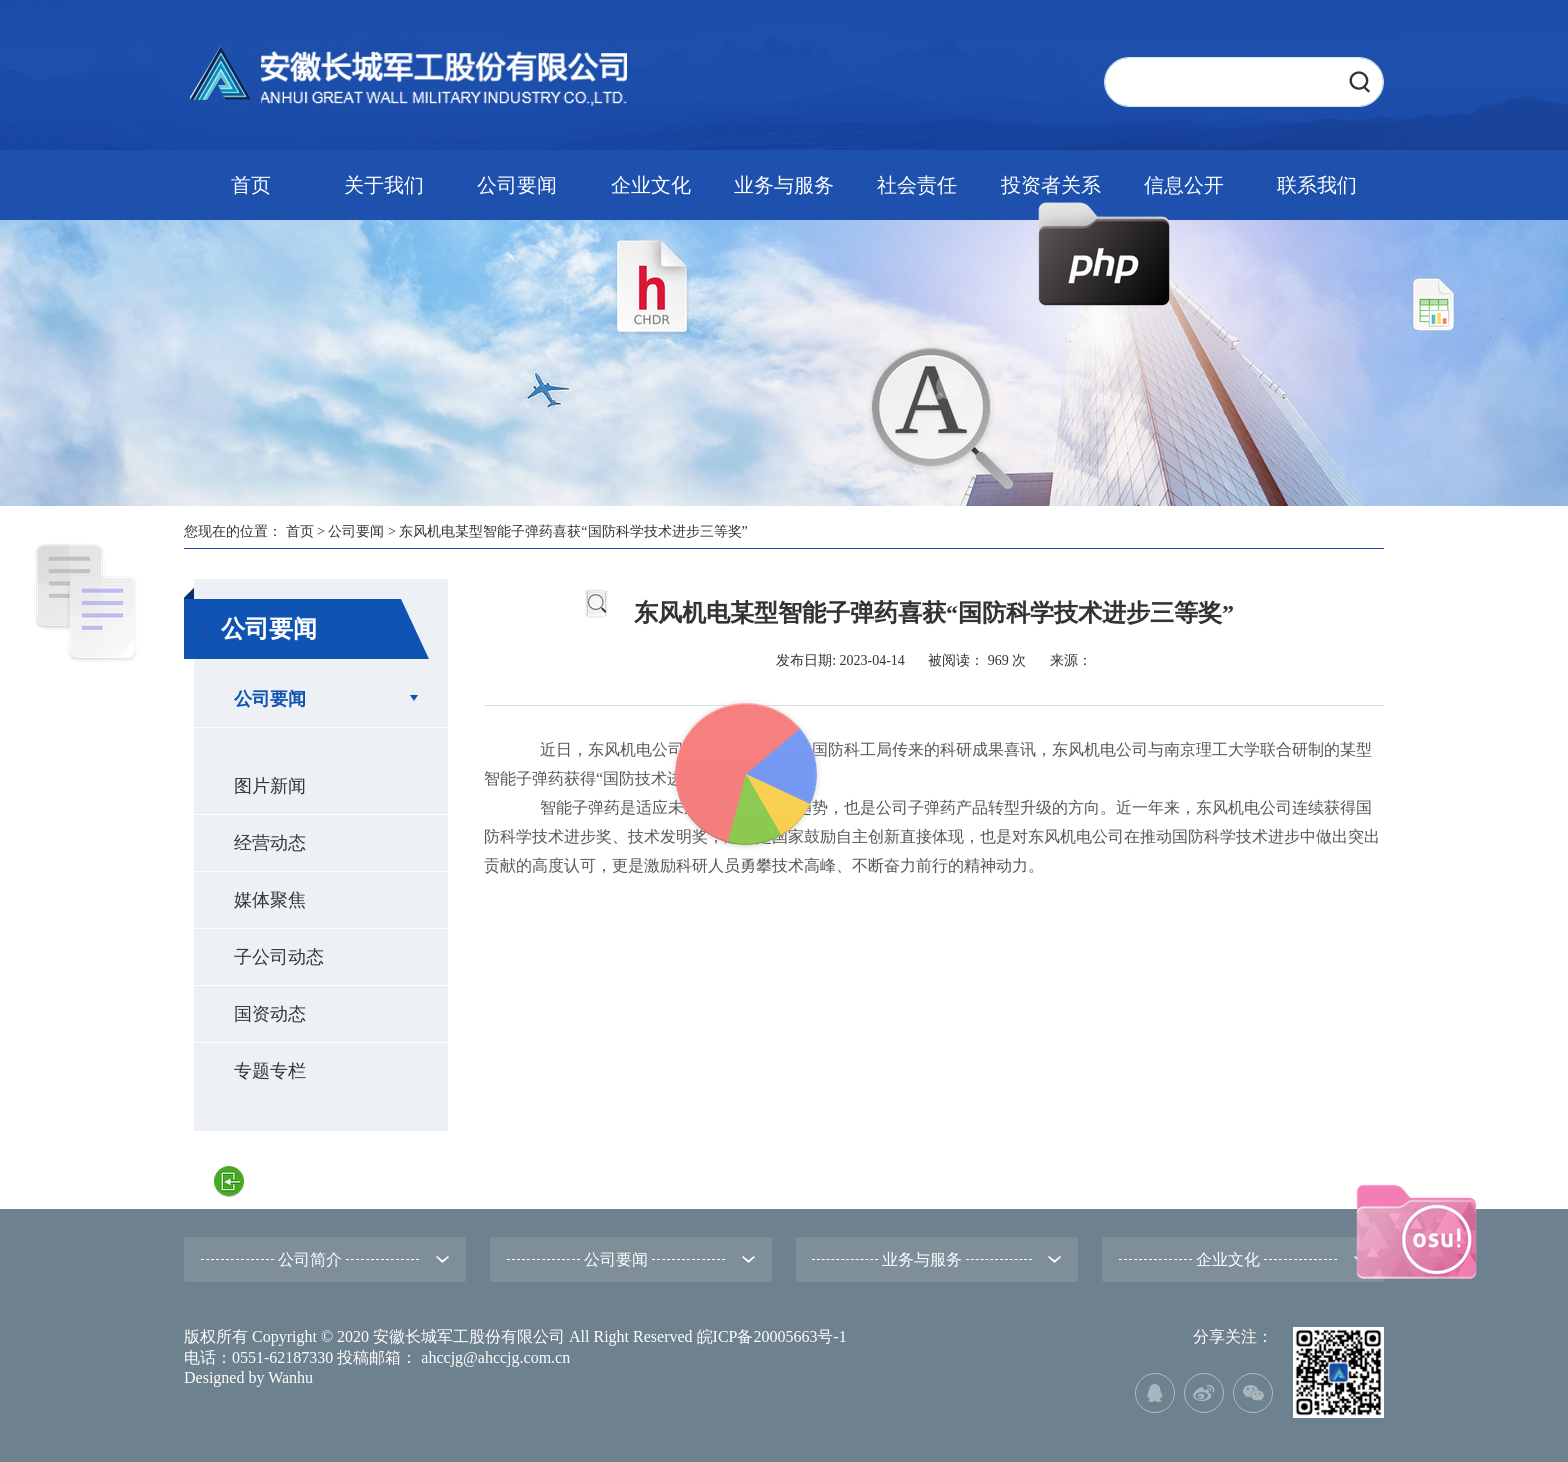 The height and width of the screenshot is (1462, 1568). What do you see at coordinates (652, 288) in the screenshot?
I see `a C/C++ header file (.h)` at bounding box center [652, 288].